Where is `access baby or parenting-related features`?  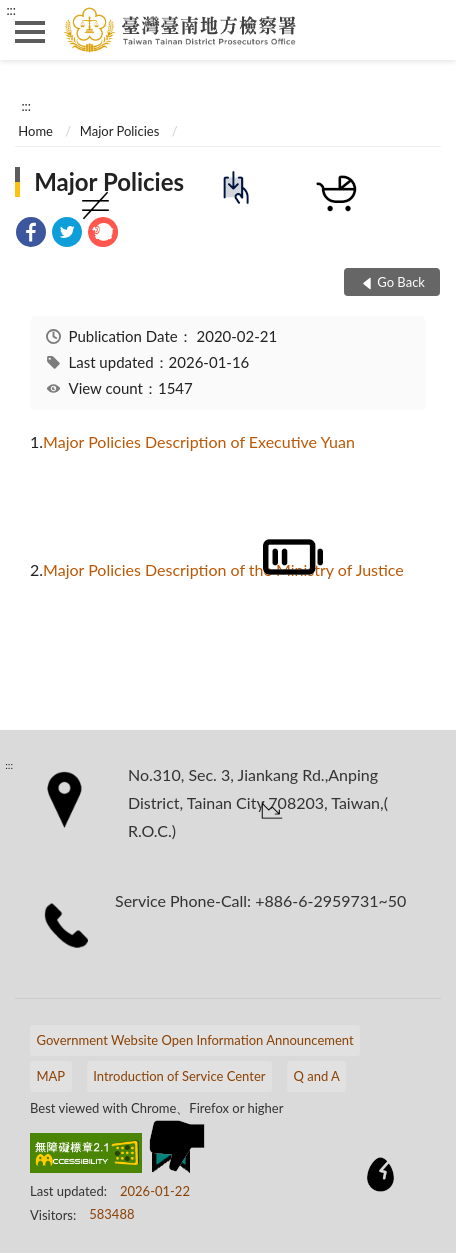
access baby or parenting-related features is located at coordinates (337, 192).